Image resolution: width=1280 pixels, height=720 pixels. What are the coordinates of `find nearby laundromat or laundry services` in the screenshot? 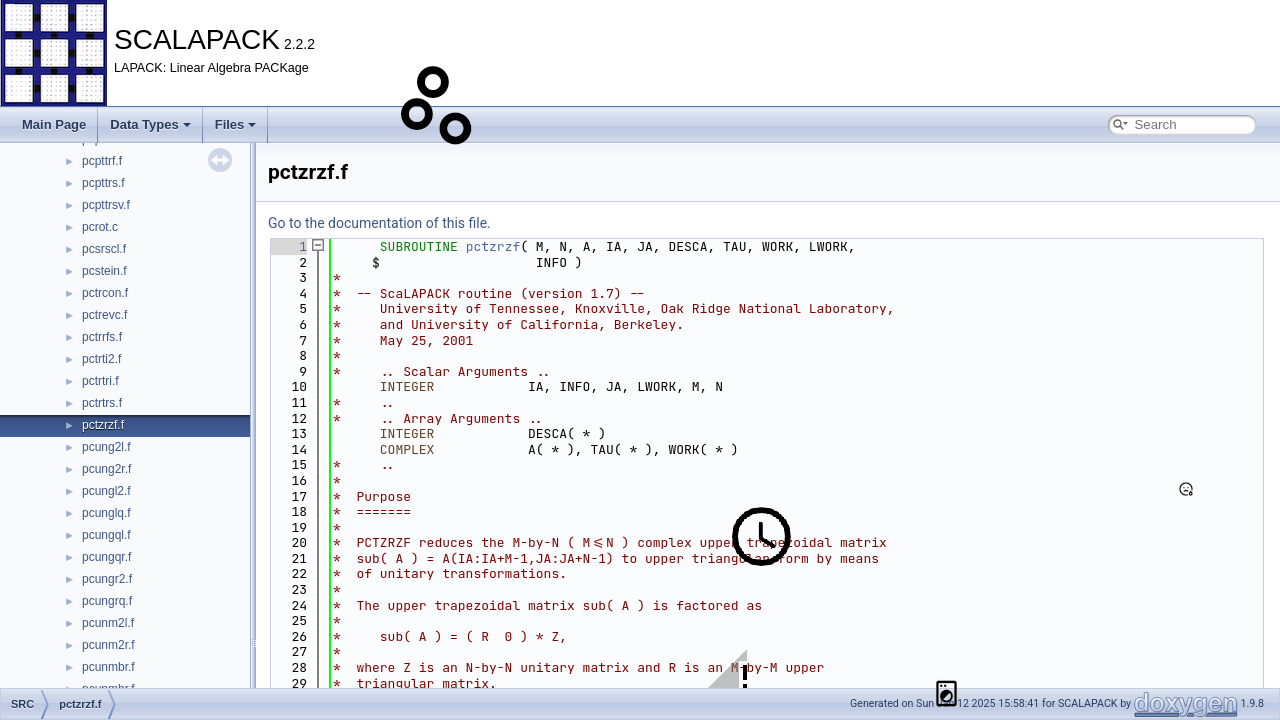 It's located at (946, 693).